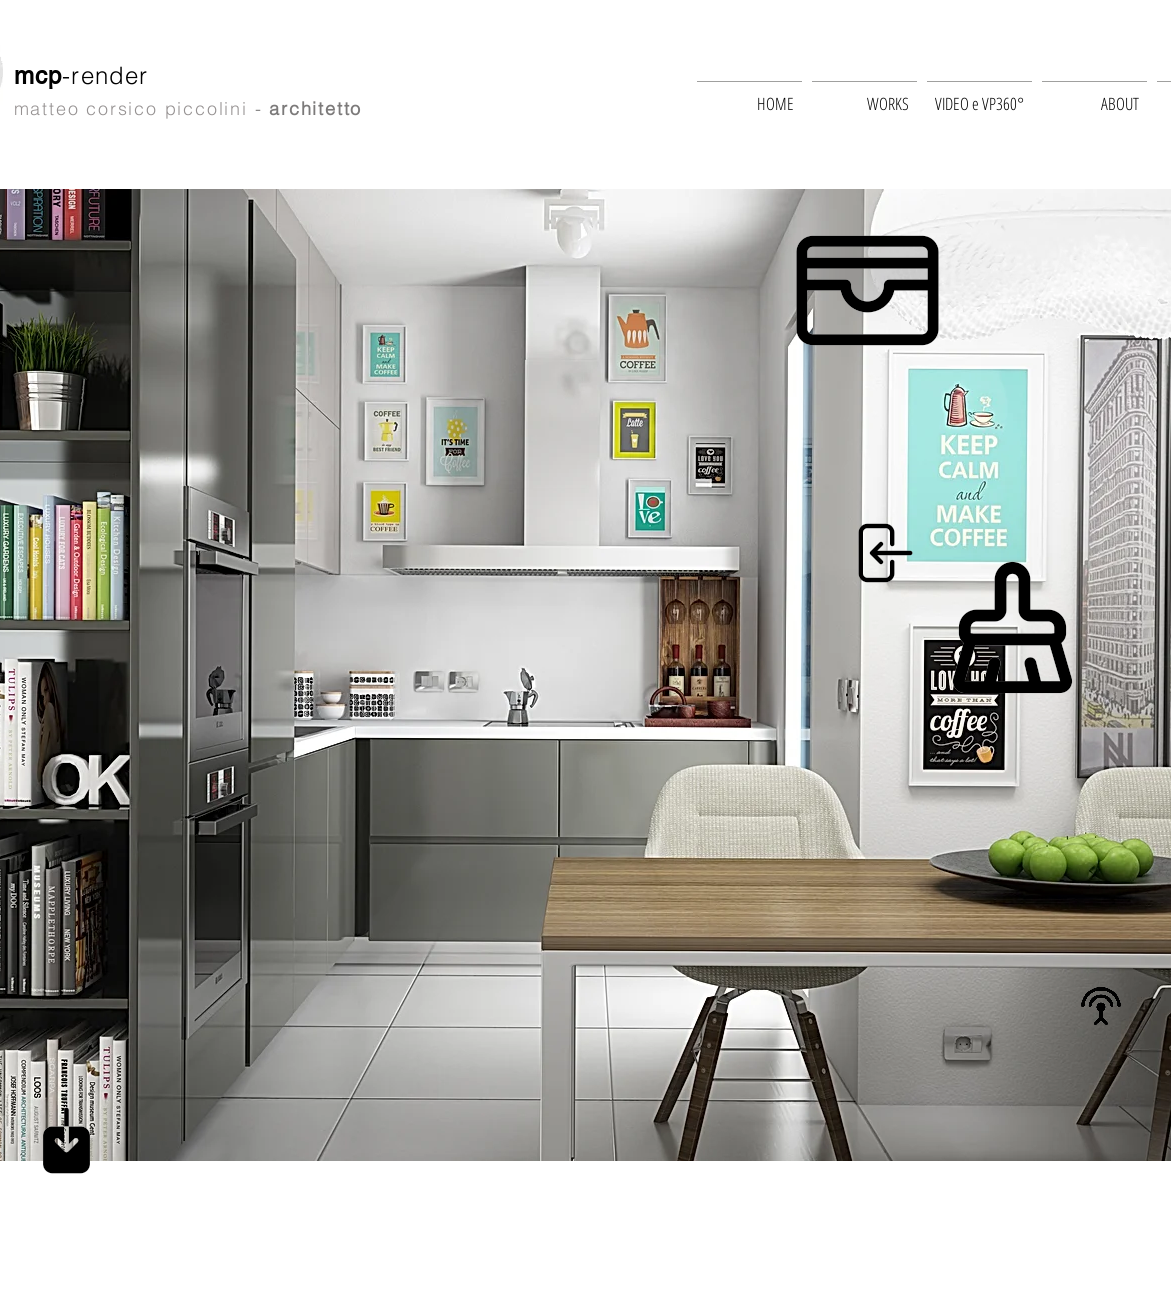  I want to click on log in to your account, so click(881, 553).